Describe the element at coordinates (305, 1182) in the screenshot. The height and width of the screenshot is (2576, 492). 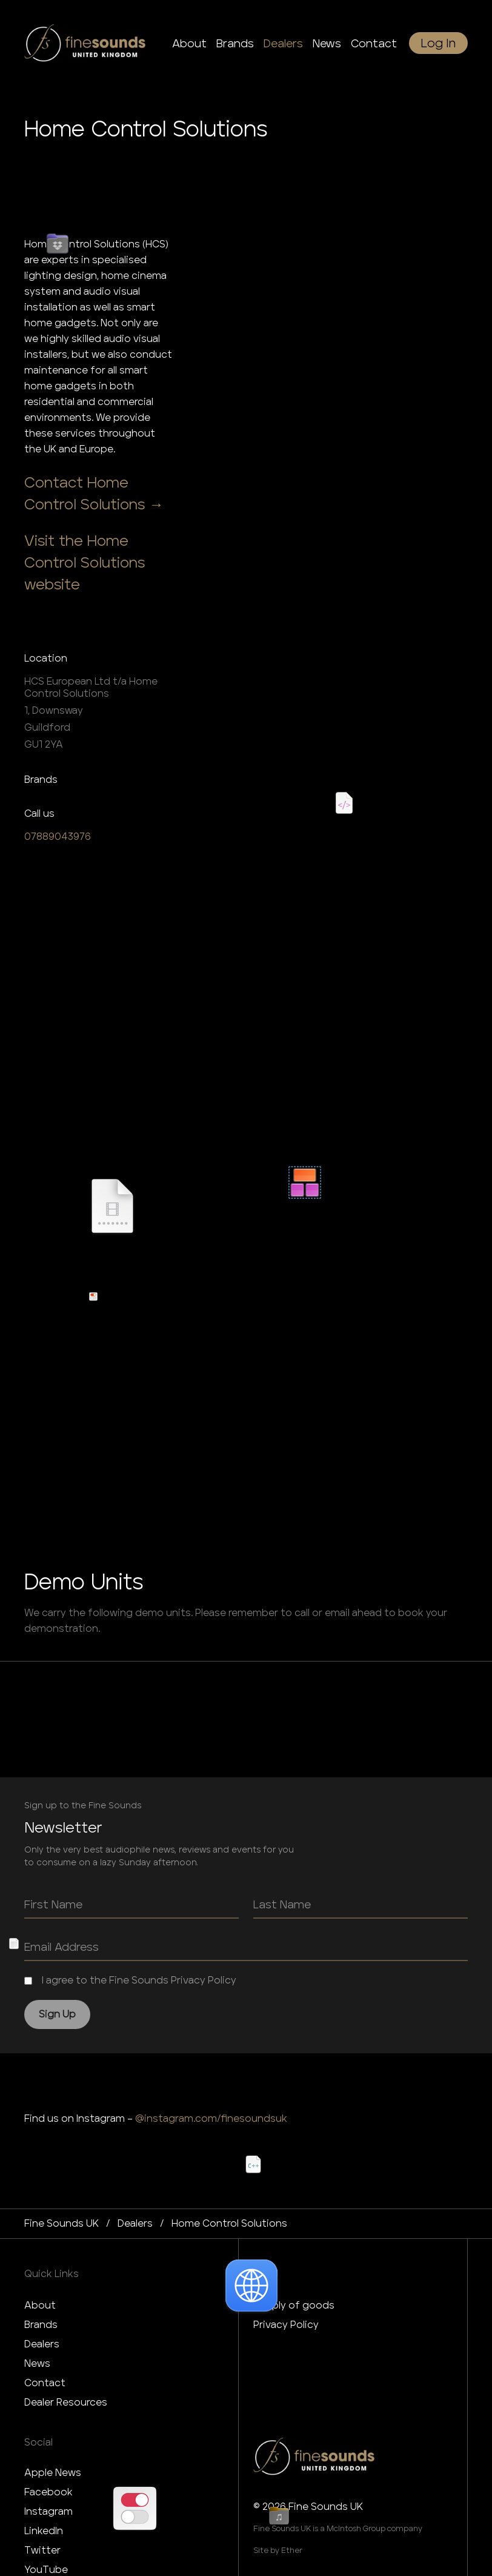
I see `select all items in the current view` at that location.